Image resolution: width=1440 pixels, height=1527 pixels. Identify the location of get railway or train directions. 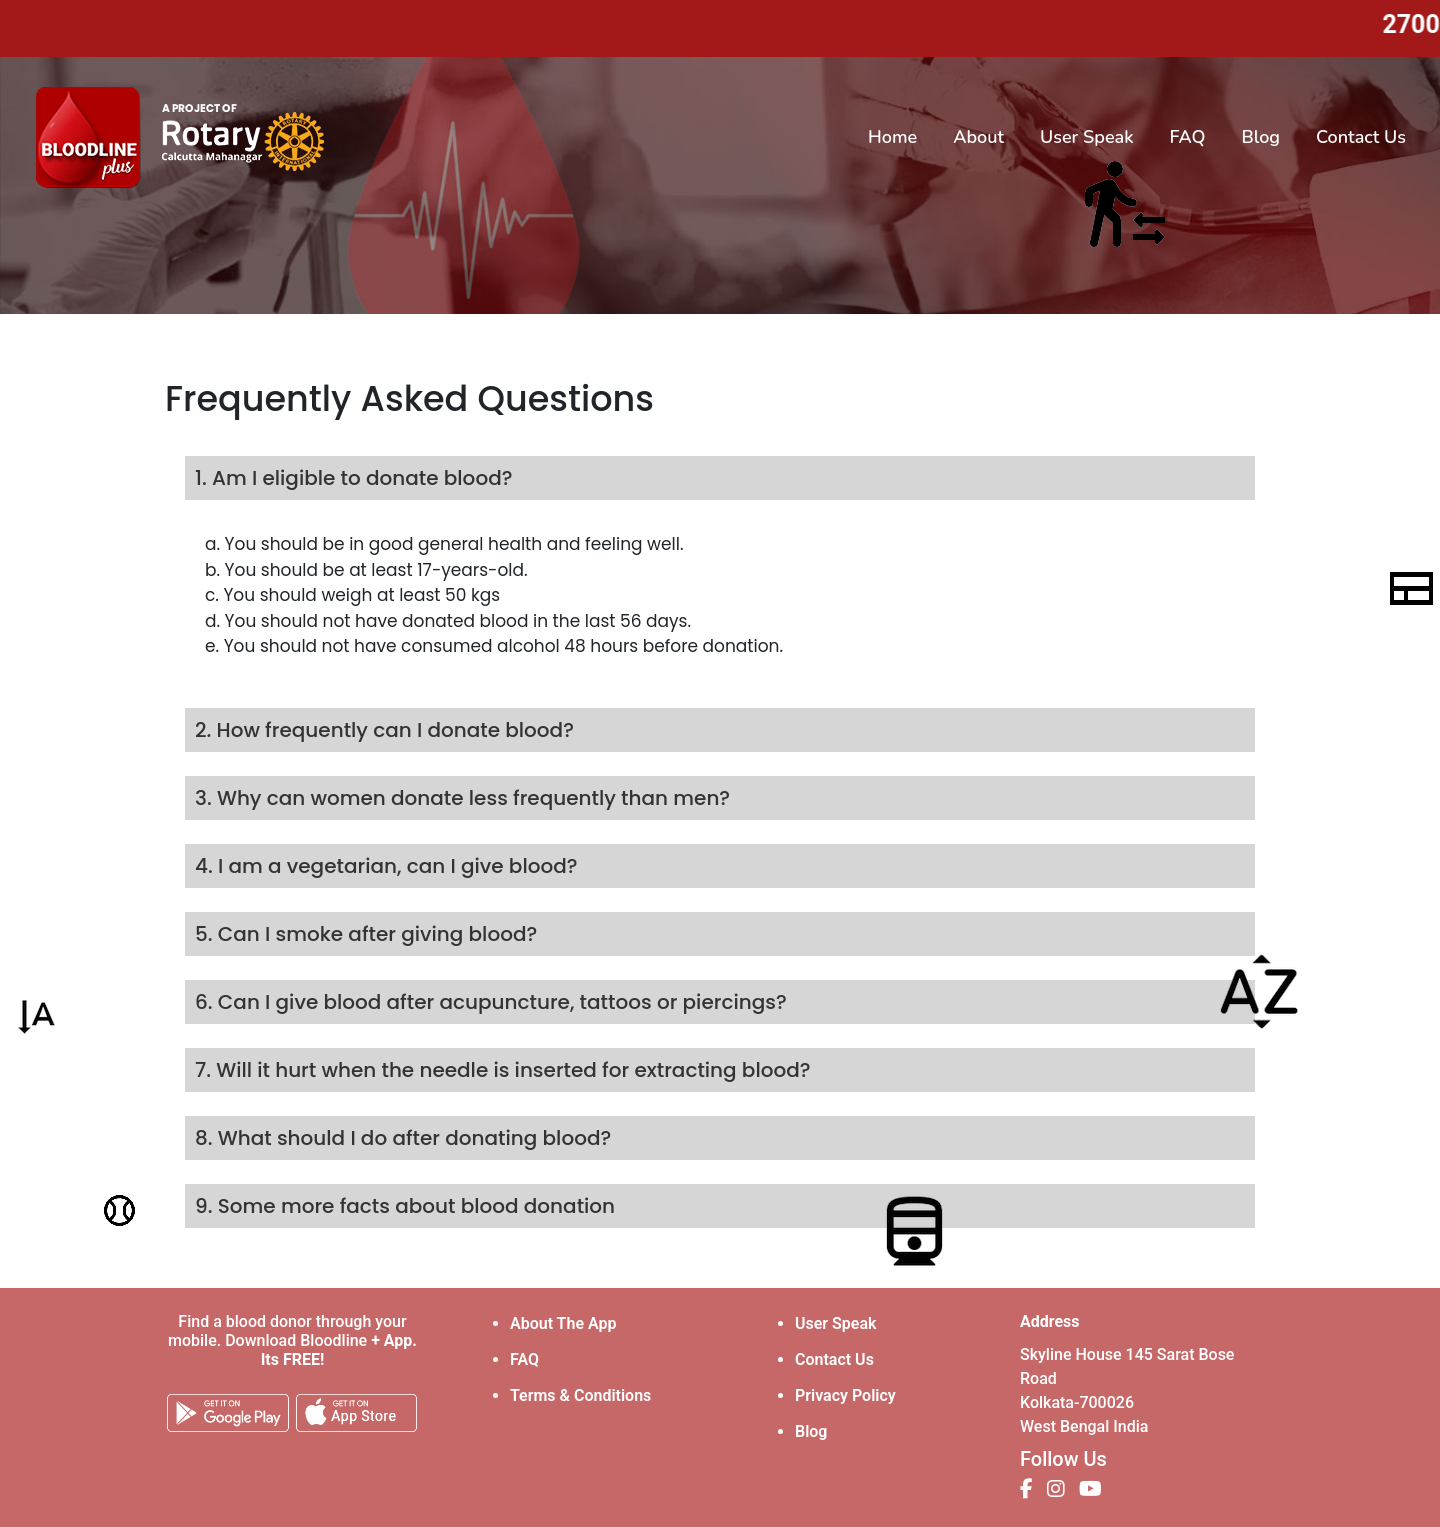
(914, 1234).